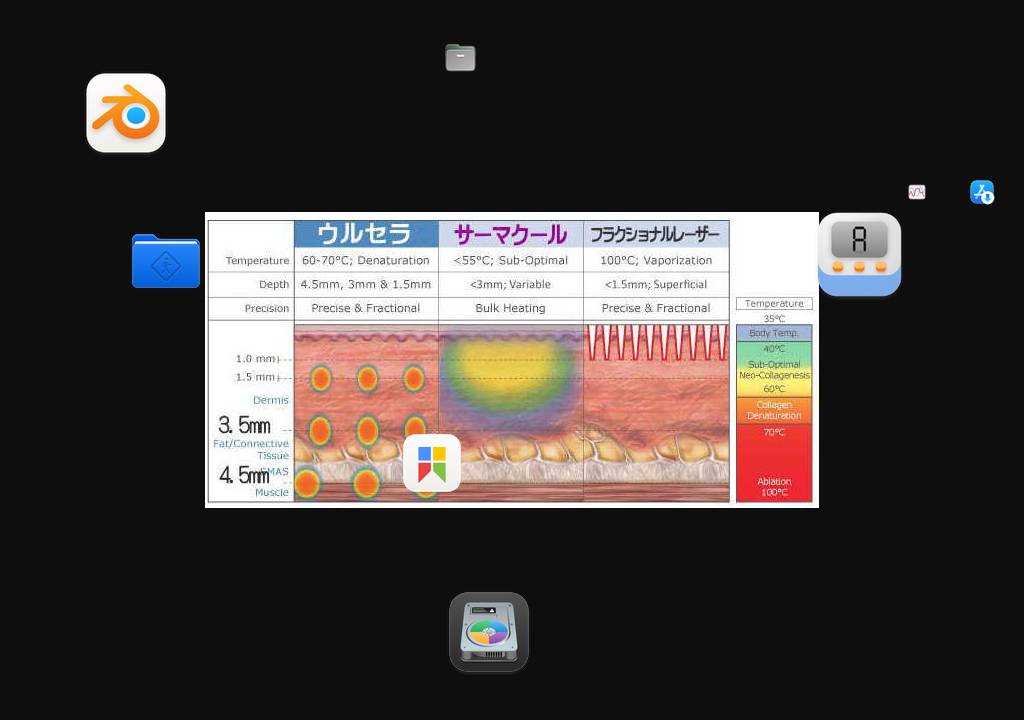  I want to click on open snipaste screenshot and annotation tool, so click(432, 463).